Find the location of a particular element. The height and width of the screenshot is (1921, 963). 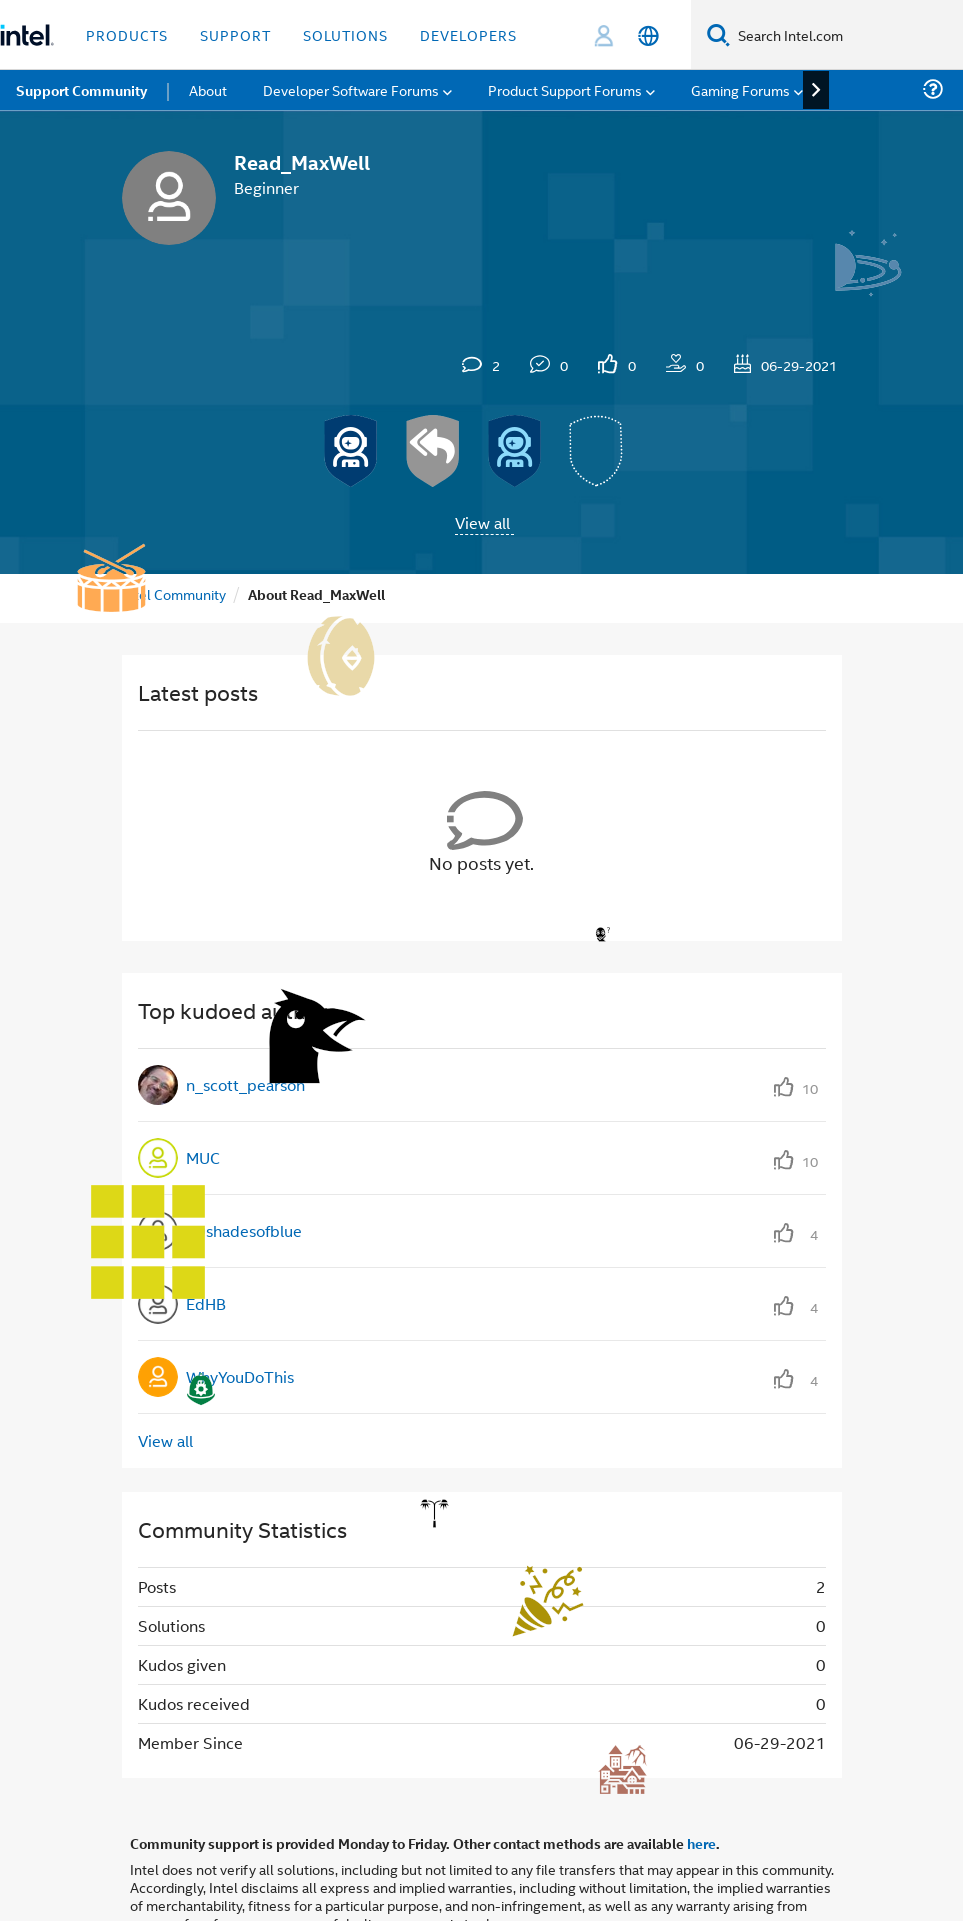

celebrate an achievement or milestone is located at coordinates (547, 1601).